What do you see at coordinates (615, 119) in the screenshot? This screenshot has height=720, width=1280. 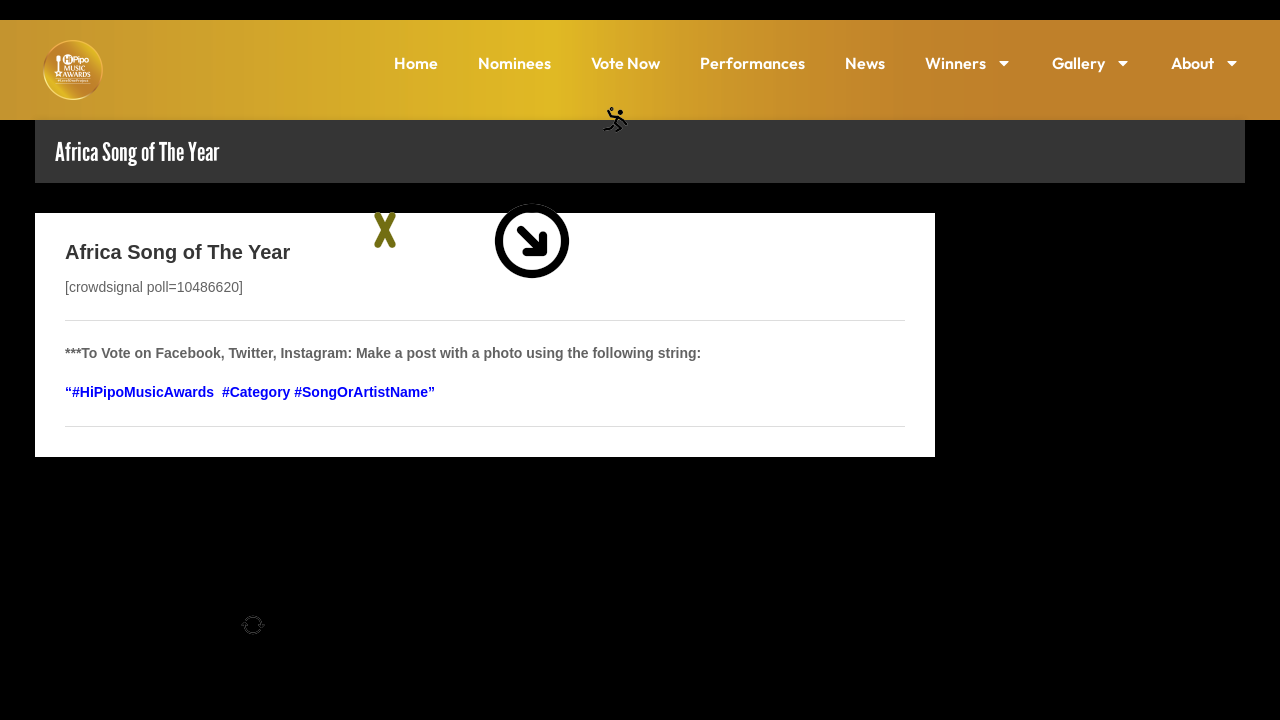 I see `access handball game or sports activity` at bounding box center [615, 119].